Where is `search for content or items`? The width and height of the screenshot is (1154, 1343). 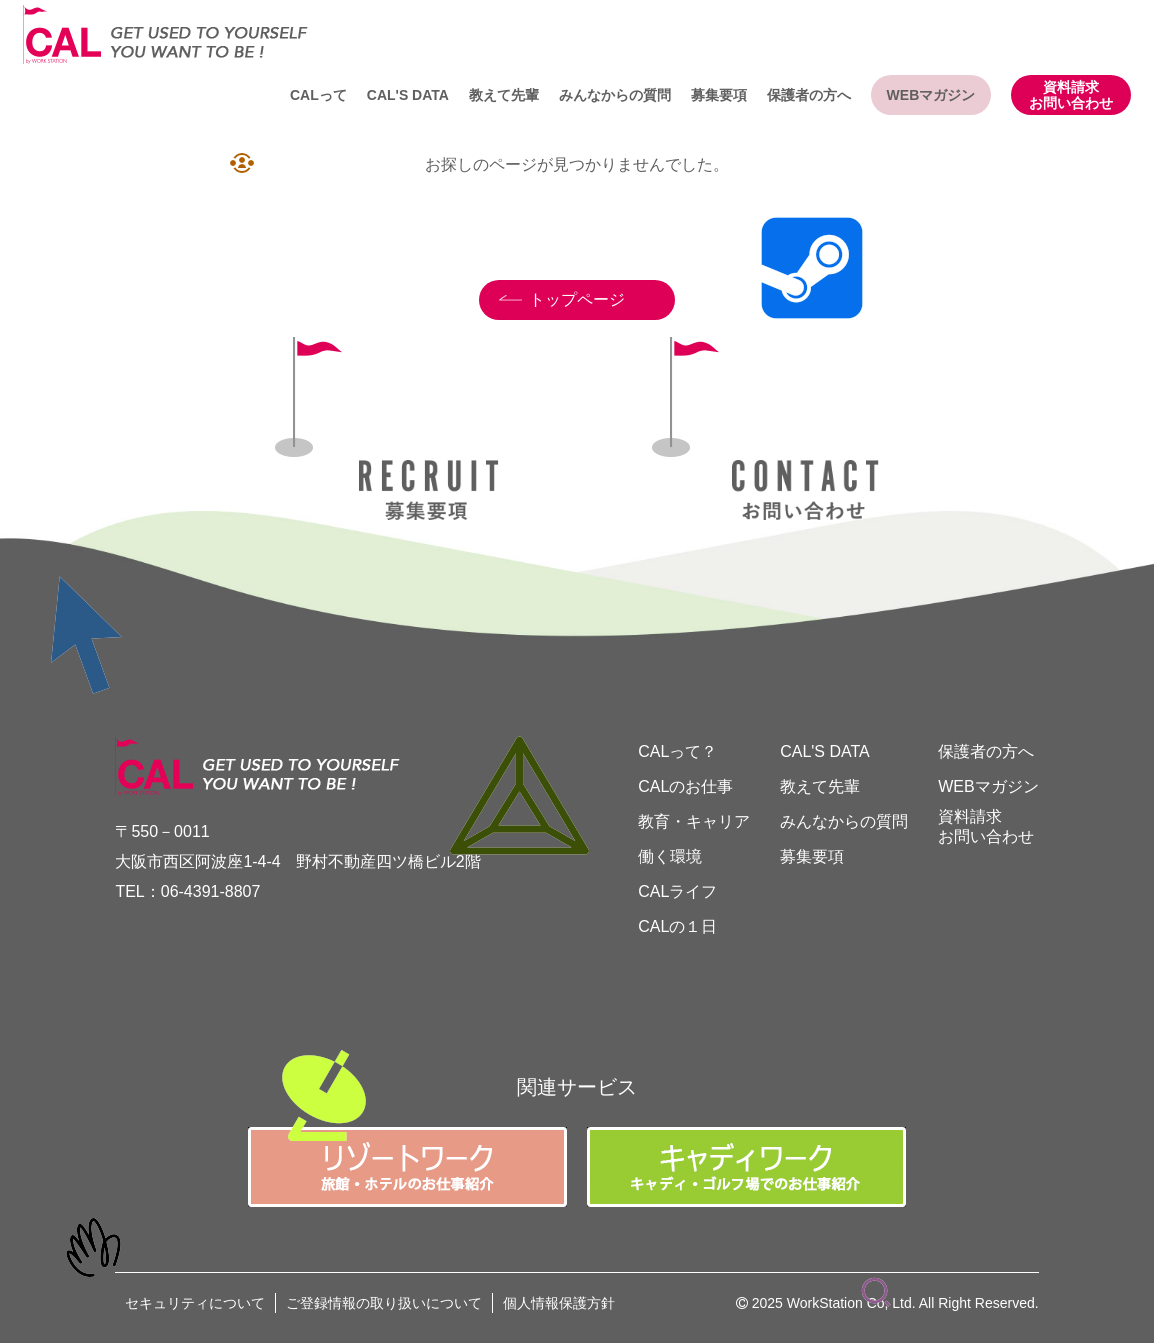
search for content or items is located at coordinates (876, 1292).